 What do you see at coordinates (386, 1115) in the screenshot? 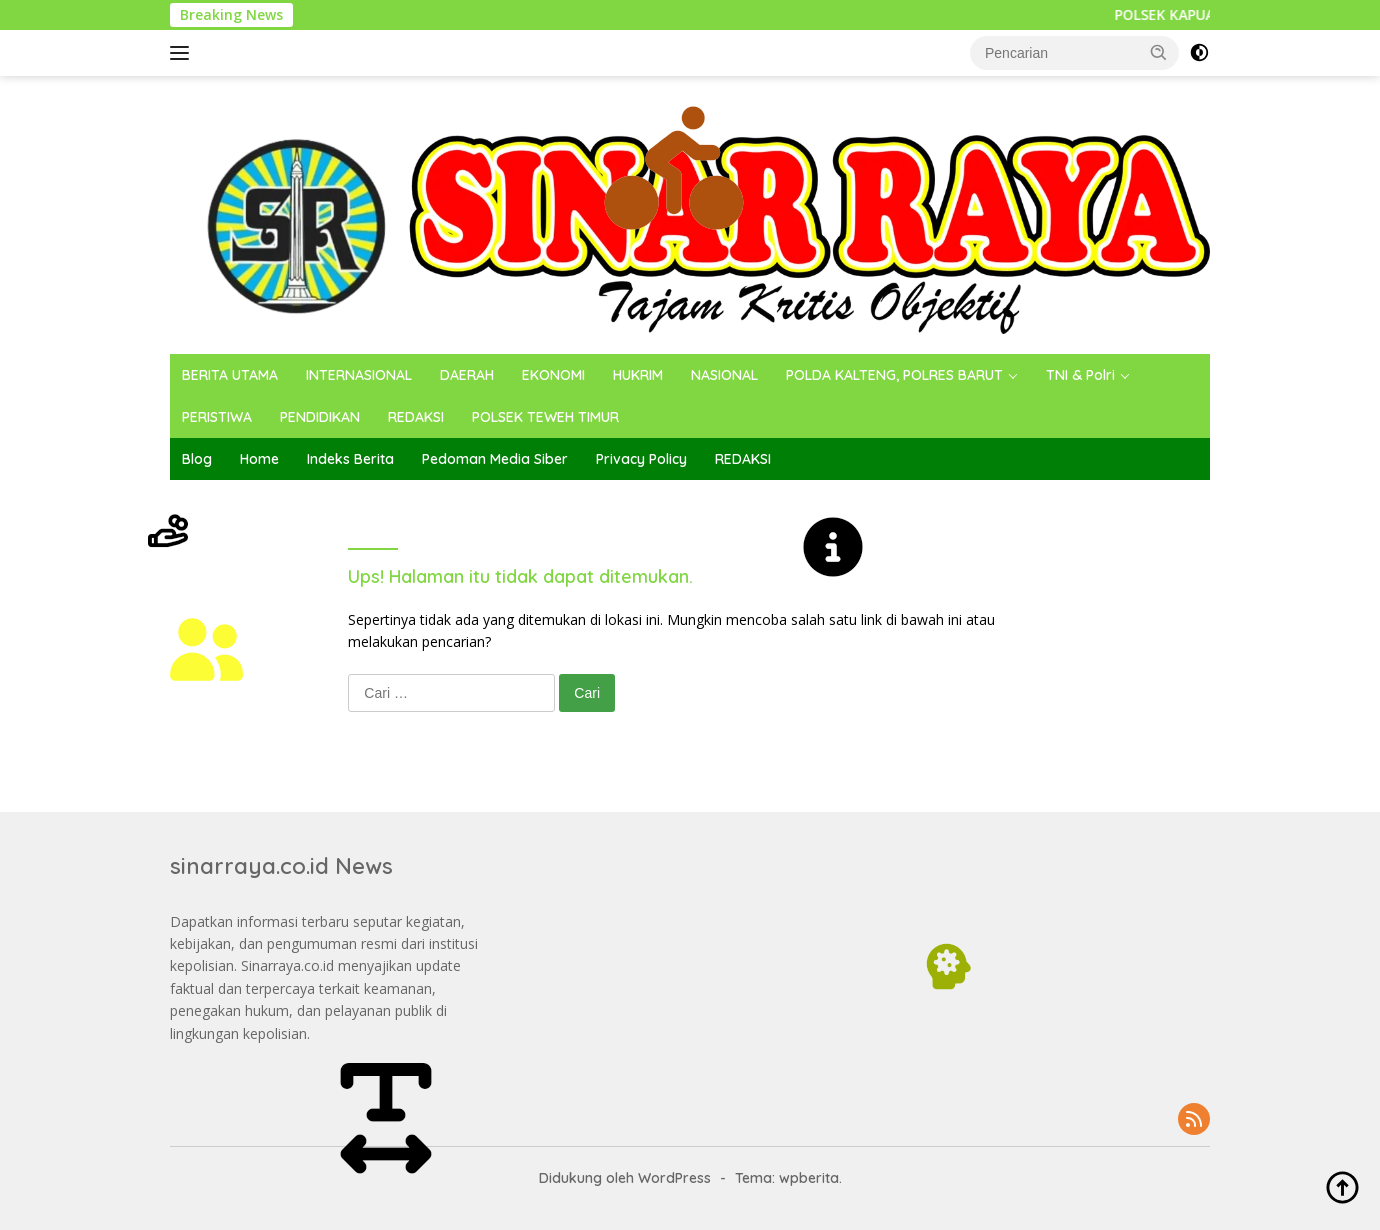
I see `adjust text width or horizontal spacing` at bounding box center [386, 1115].